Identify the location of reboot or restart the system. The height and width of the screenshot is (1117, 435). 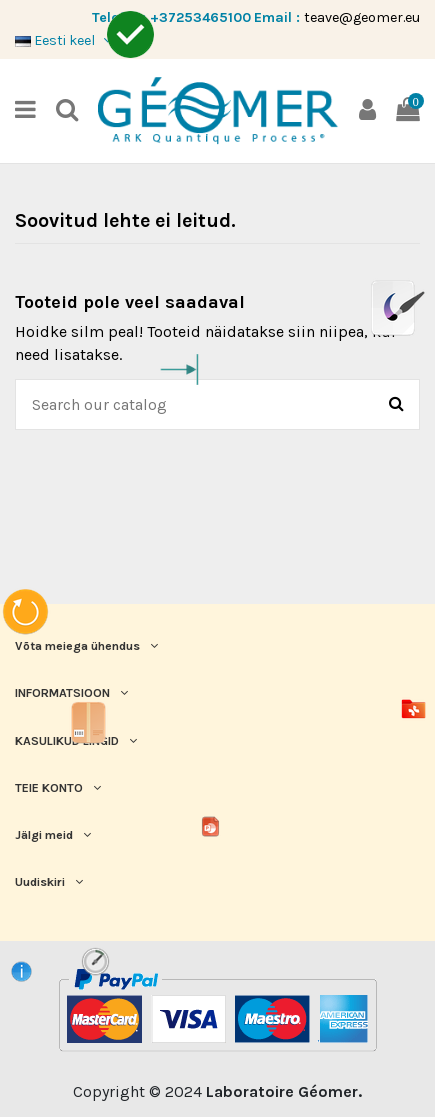
(25, 611).